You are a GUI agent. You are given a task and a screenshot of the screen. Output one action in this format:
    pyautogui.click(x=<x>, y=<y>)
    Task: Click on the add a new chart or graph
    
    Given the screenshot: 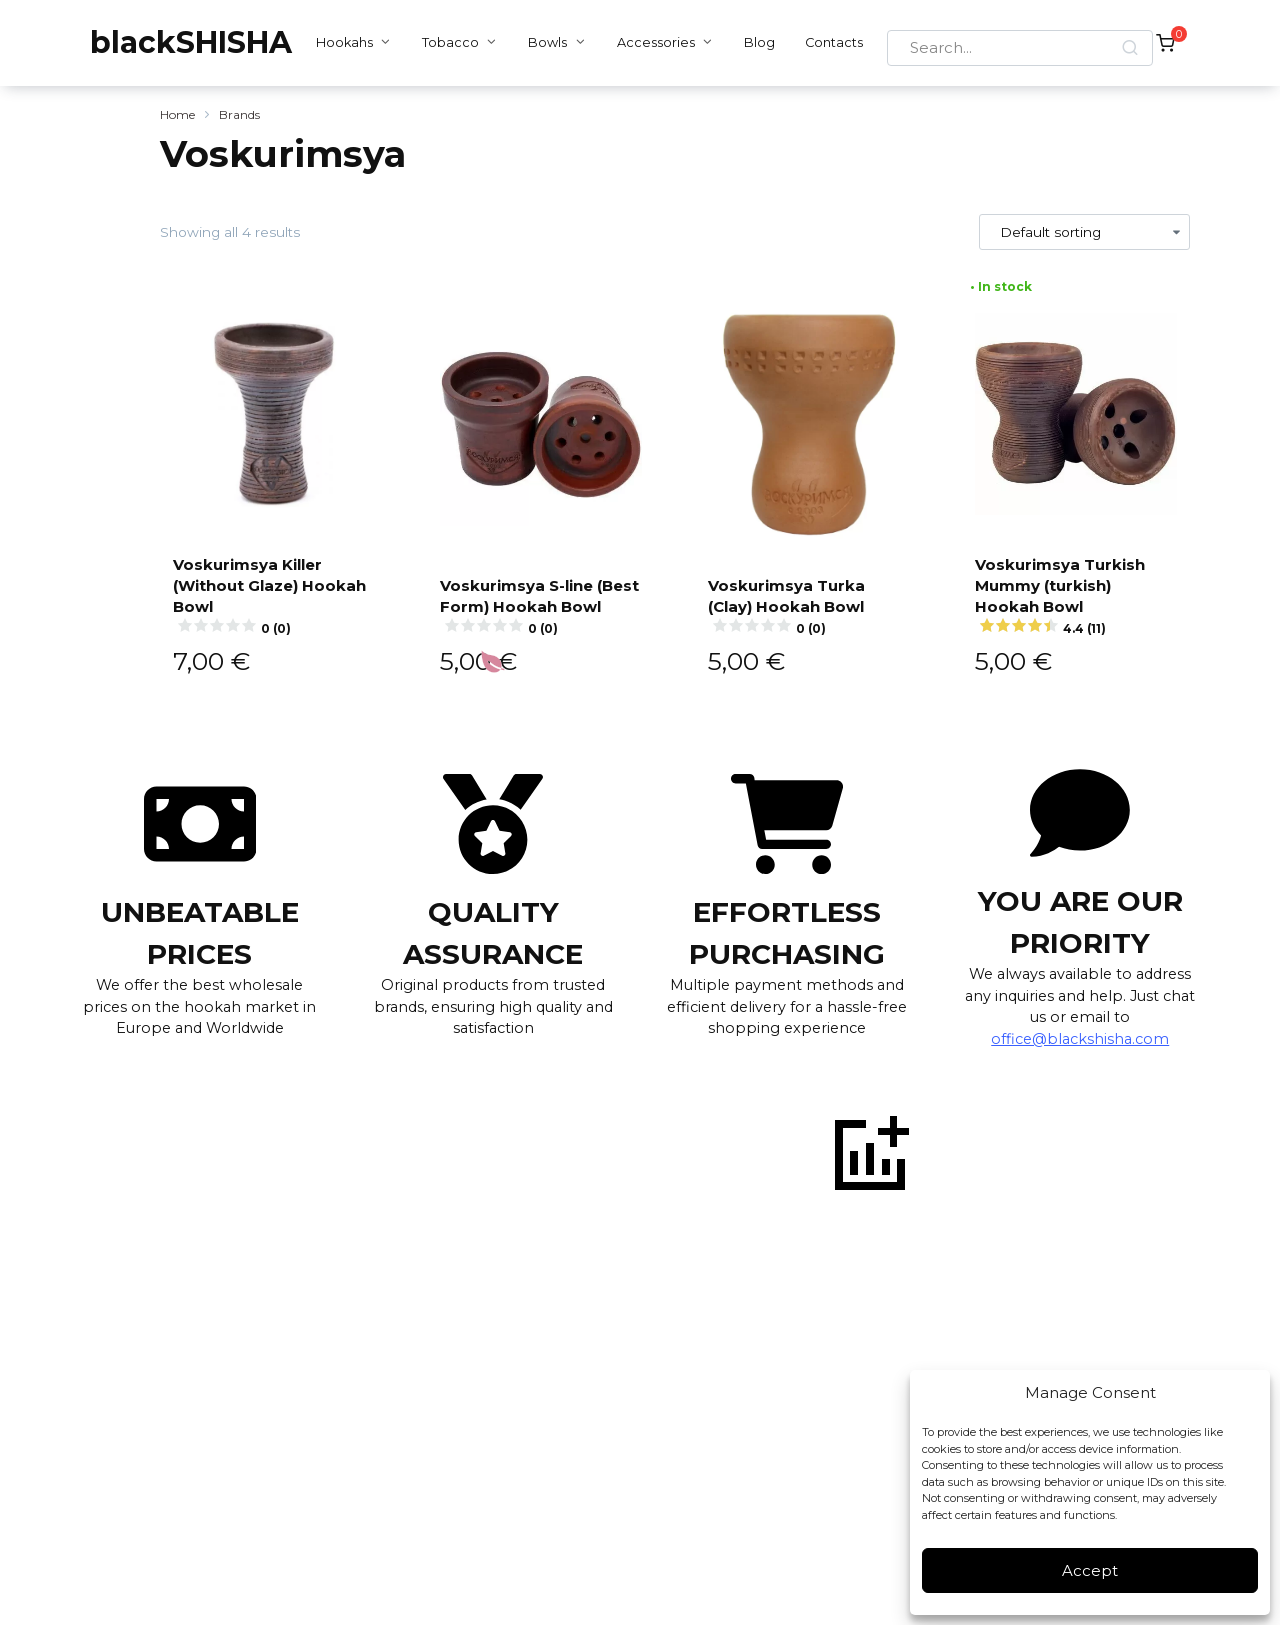 What is the action you would take?
    pyautogui.click(x=870, y=1155)
    